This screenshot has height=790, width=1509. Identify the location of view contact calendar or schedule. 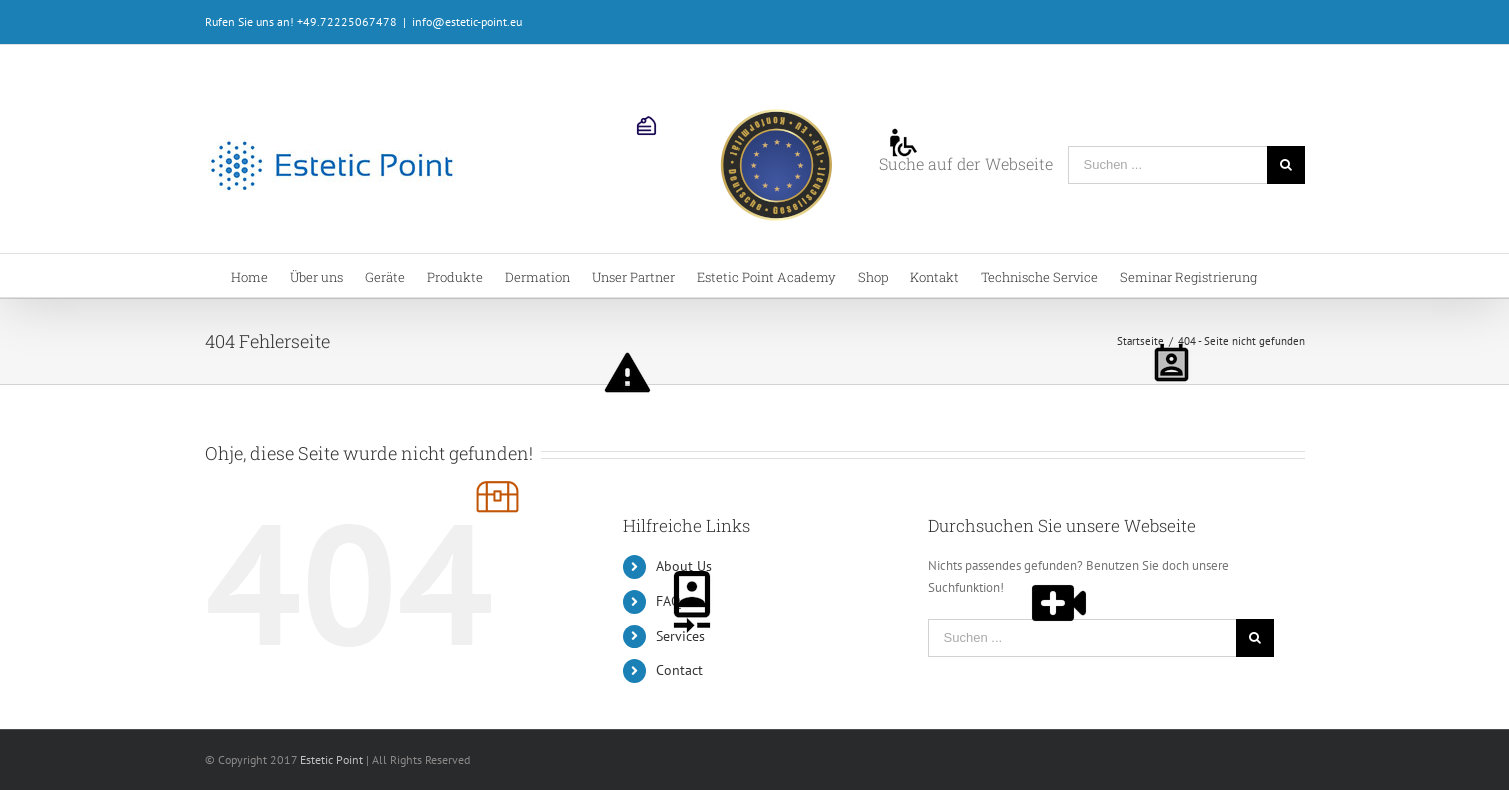
(1171, 364).